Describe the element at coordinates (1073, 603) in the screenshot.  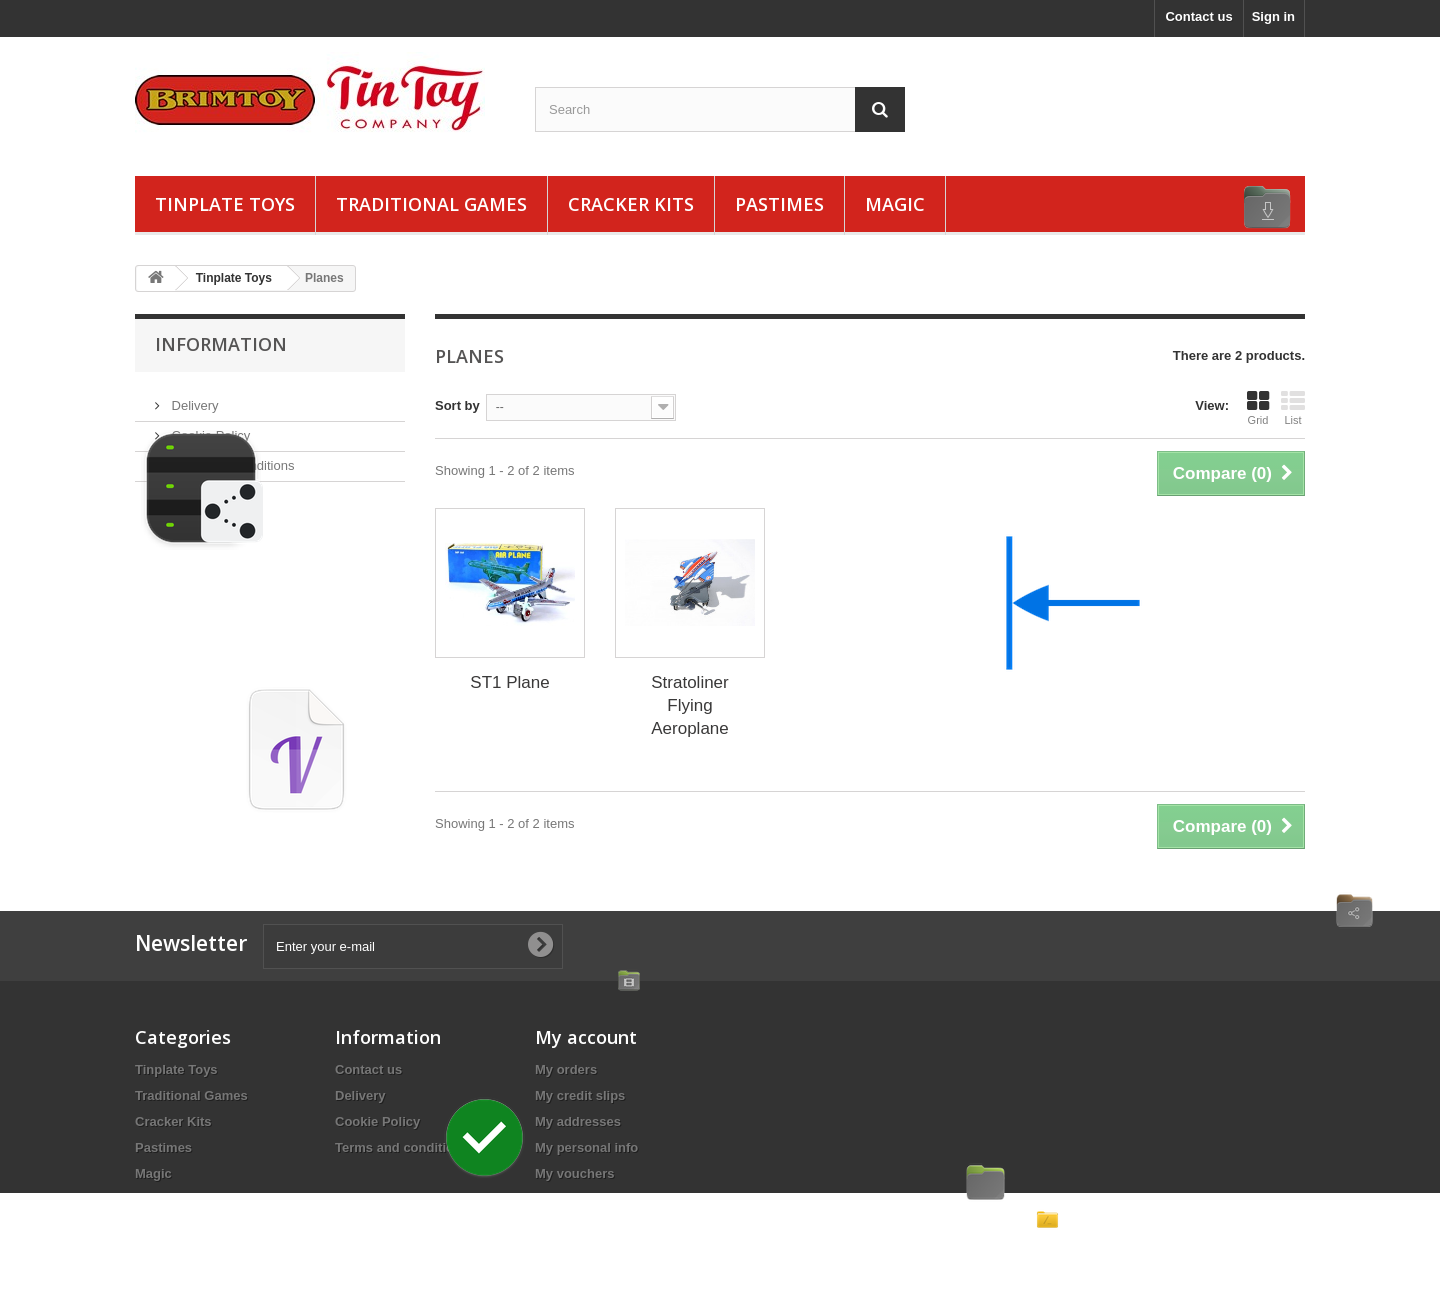
I see `go to the first item in a list or sequence` at that location.